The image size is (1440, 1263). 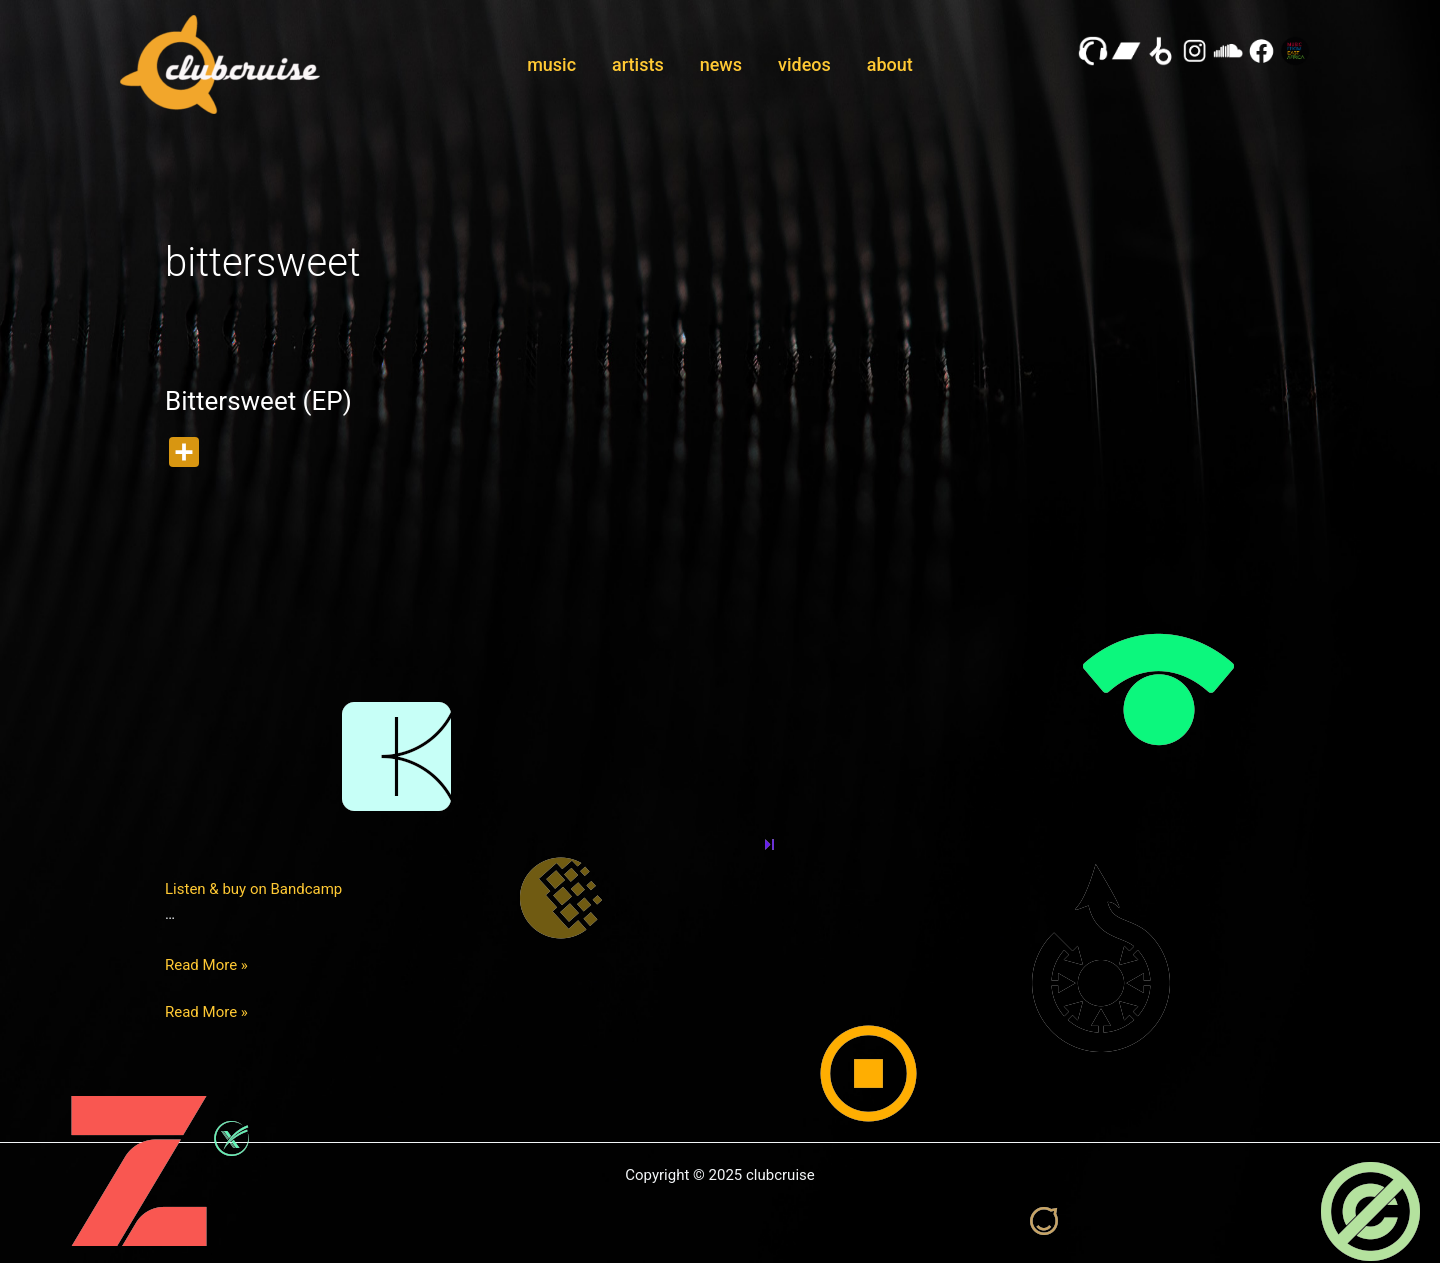 I want to click on vexxhost cloud hosting service logo, so click(x=231, y=1138).